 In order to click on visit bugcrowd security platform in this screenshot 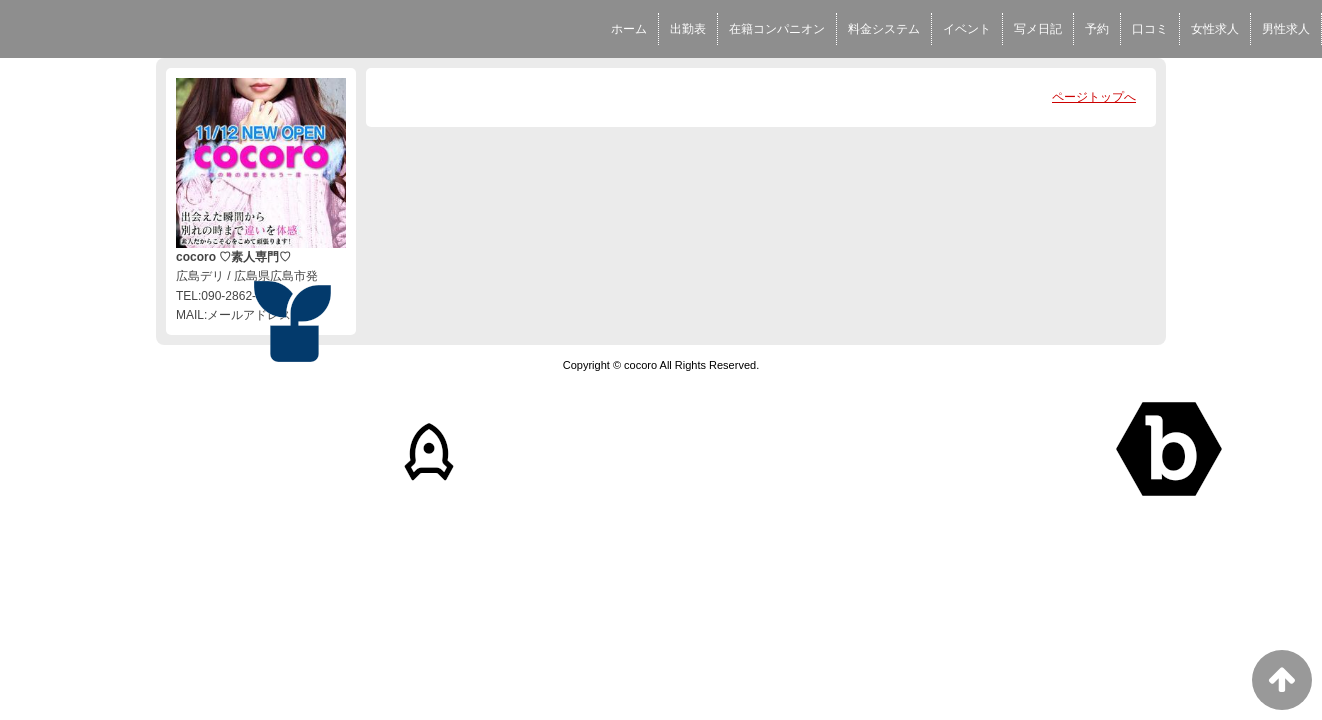, I will do `click(1169, 449)`.